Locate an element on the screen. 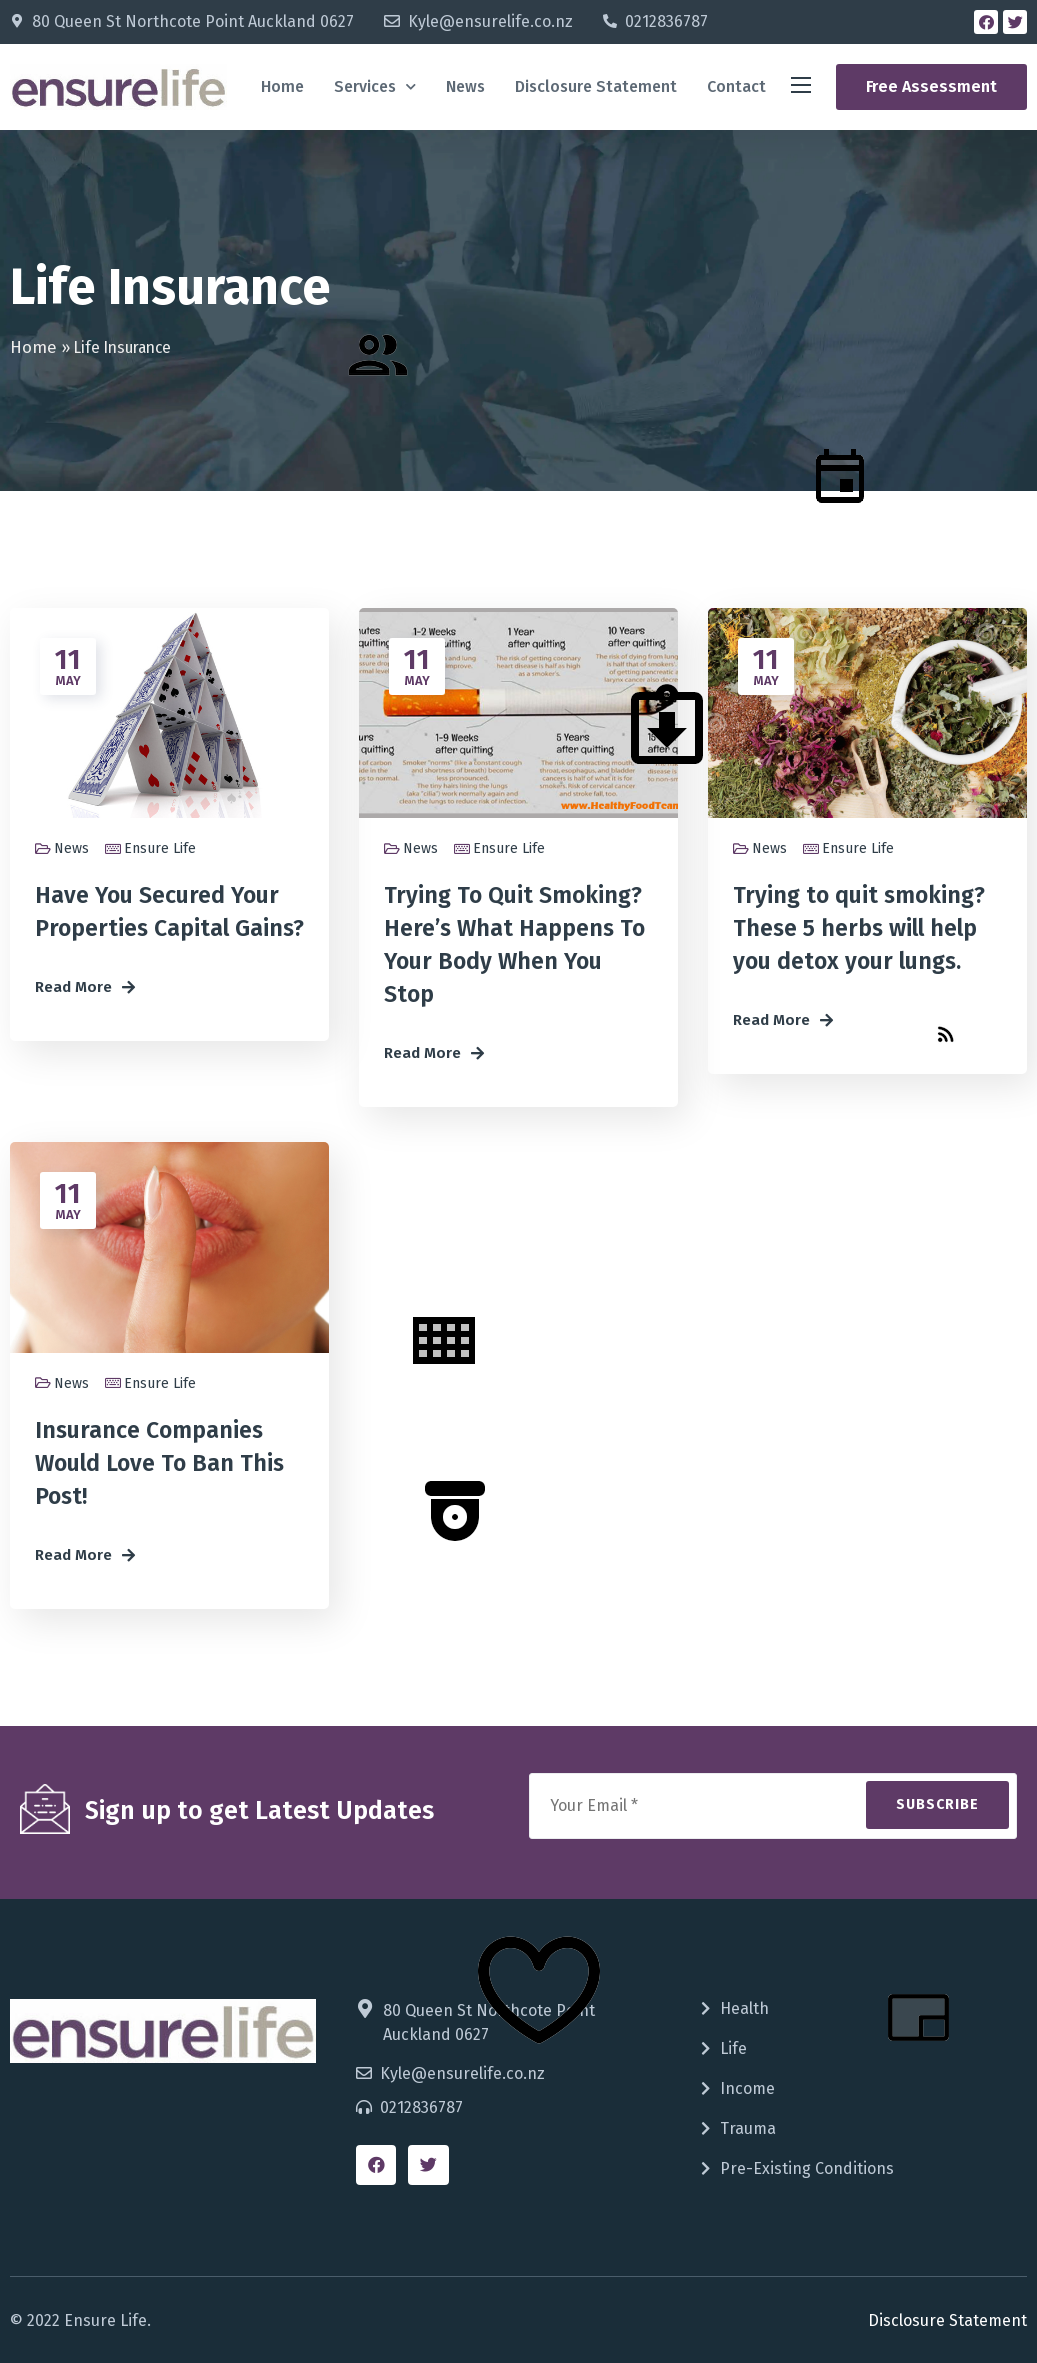 The width and height of the screenshot is (1037, 2363). view calendar events is located at coordinates (840, 476).